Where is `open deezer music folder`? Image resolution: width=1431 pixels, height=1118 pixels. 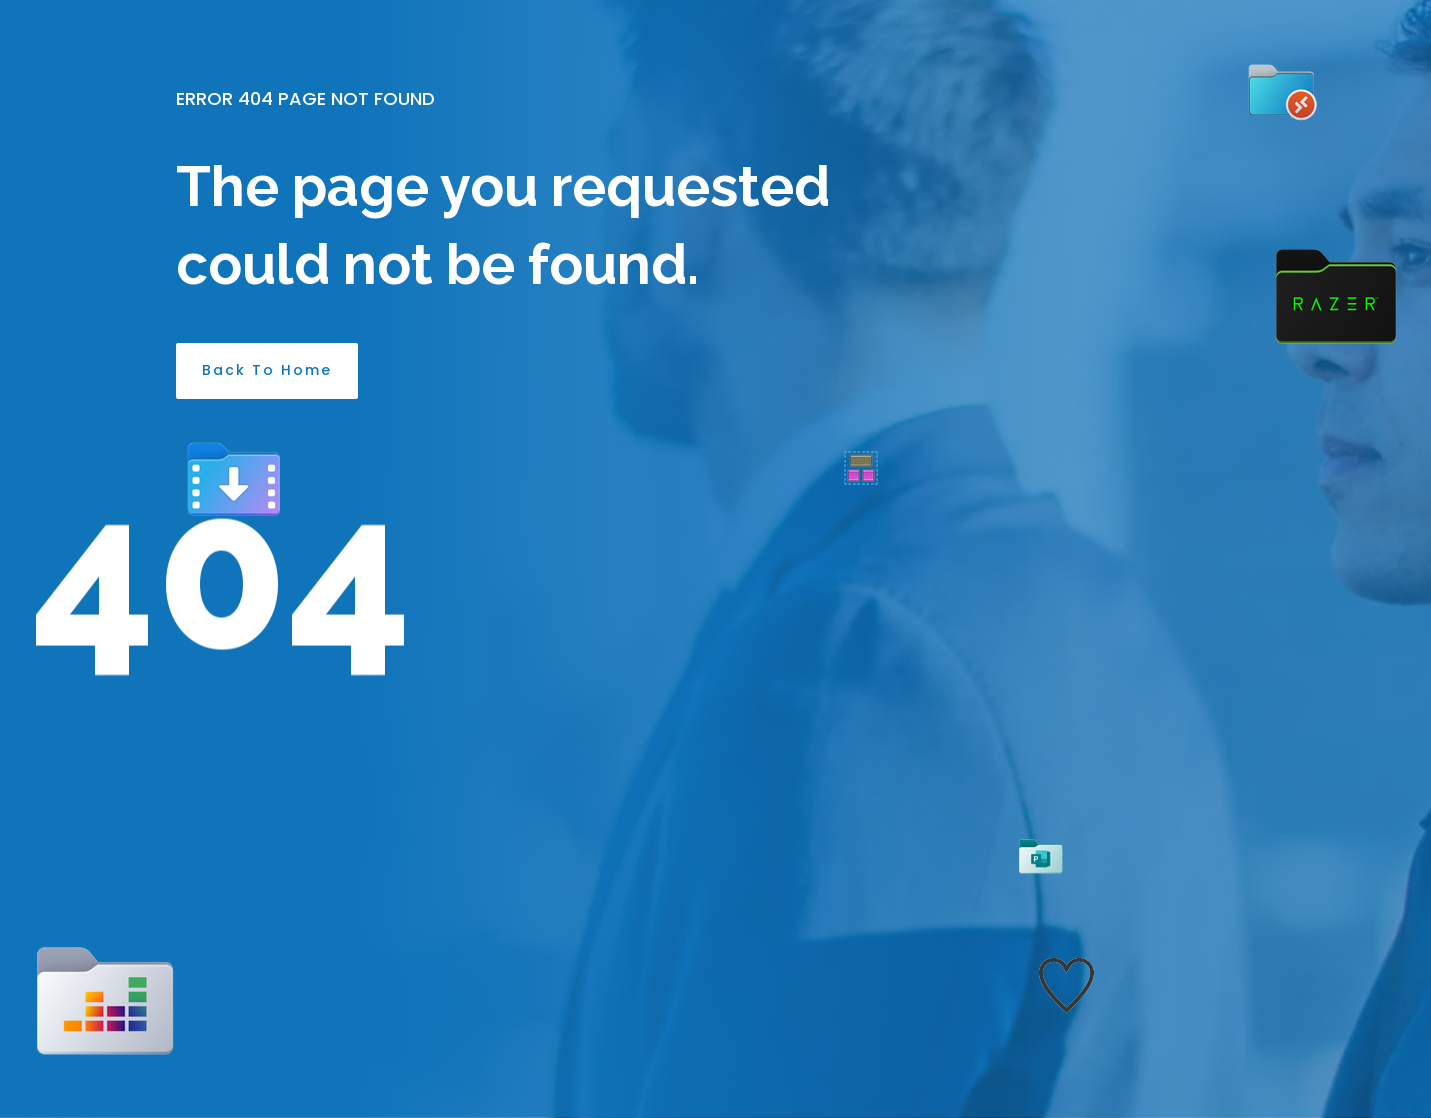 open deezer music folder is located at coordinates (104, 1004).